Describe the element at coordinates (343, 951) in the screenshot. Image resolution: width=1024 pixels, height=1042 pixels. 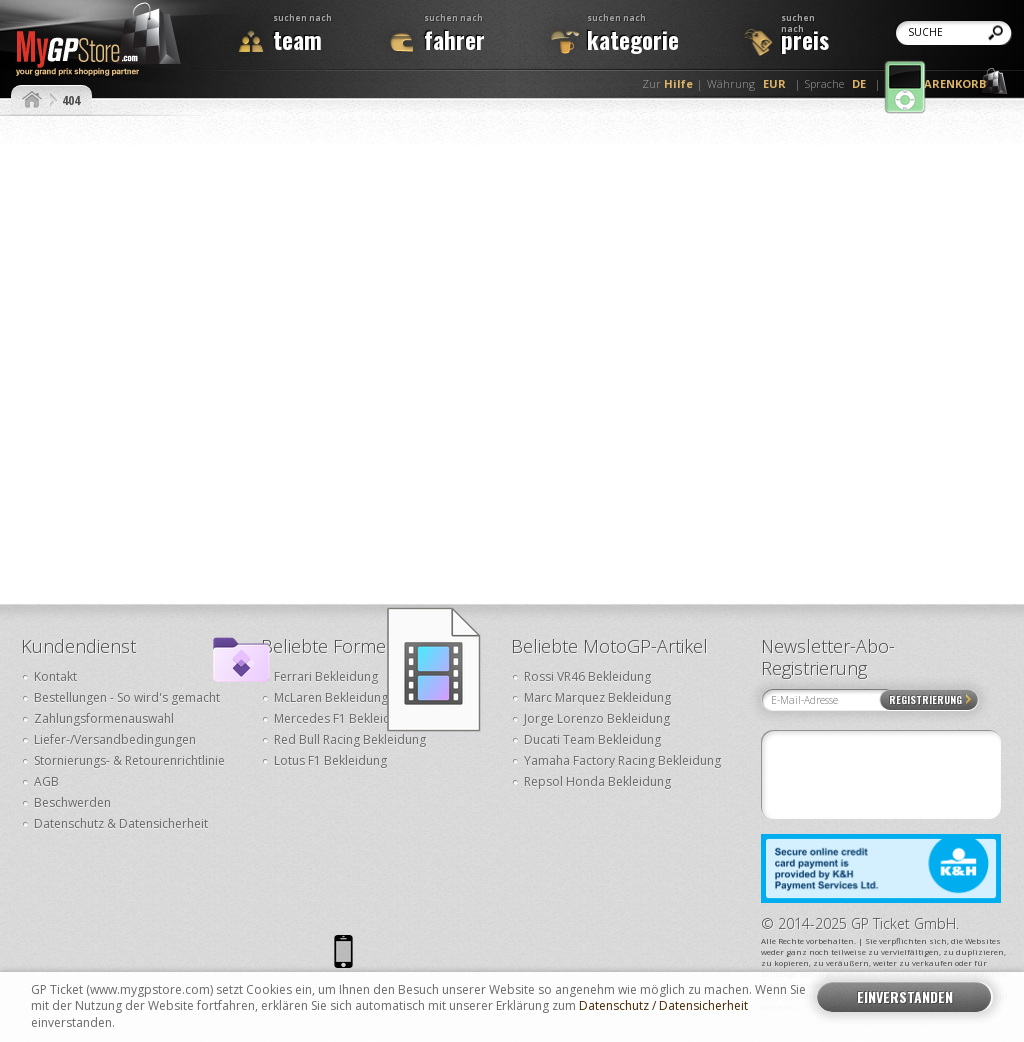
I see `view connected iPhone device` at that location.